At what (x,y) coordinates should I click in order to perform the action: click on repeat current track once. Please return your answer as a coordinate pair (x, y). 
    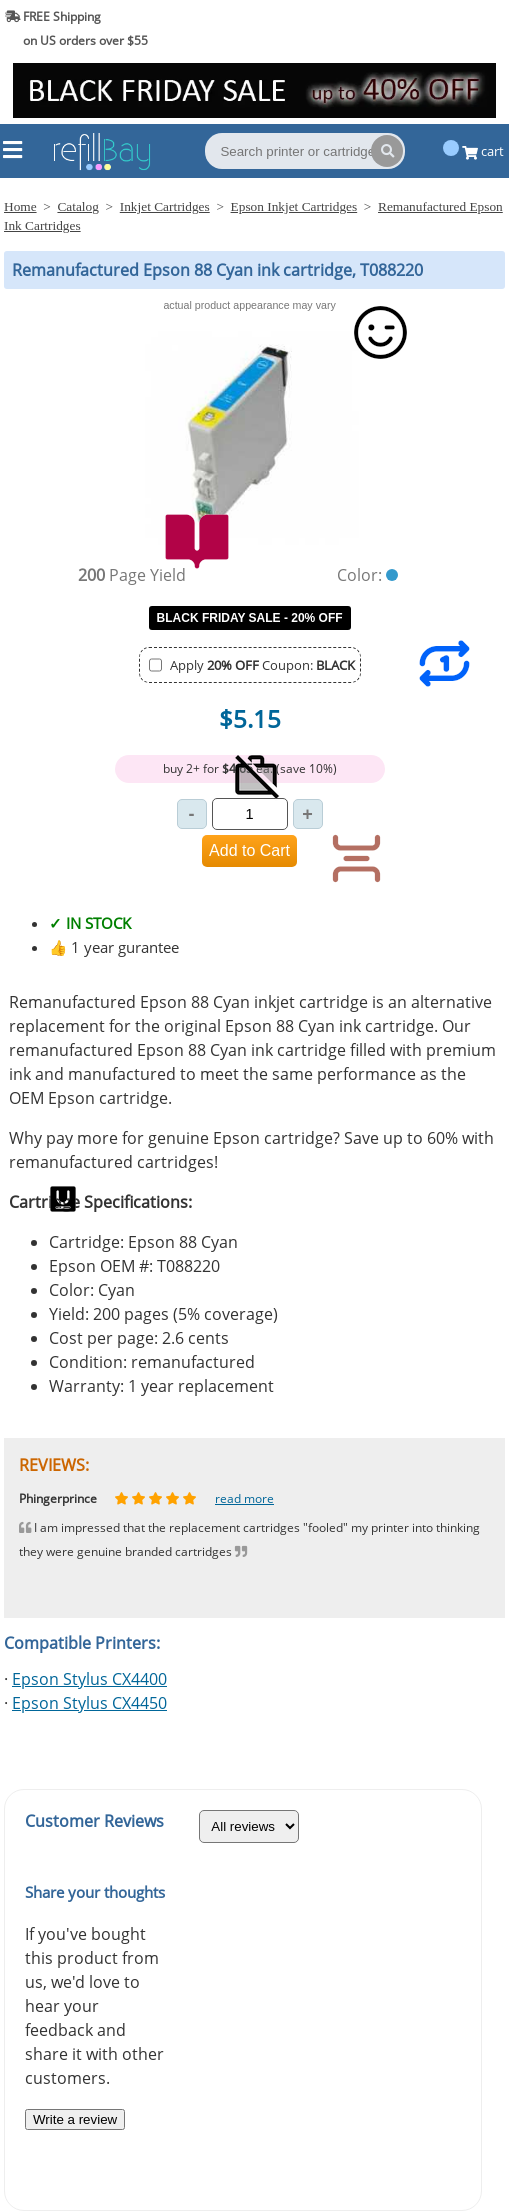
    Looking at the image, I should click on (444, 663).